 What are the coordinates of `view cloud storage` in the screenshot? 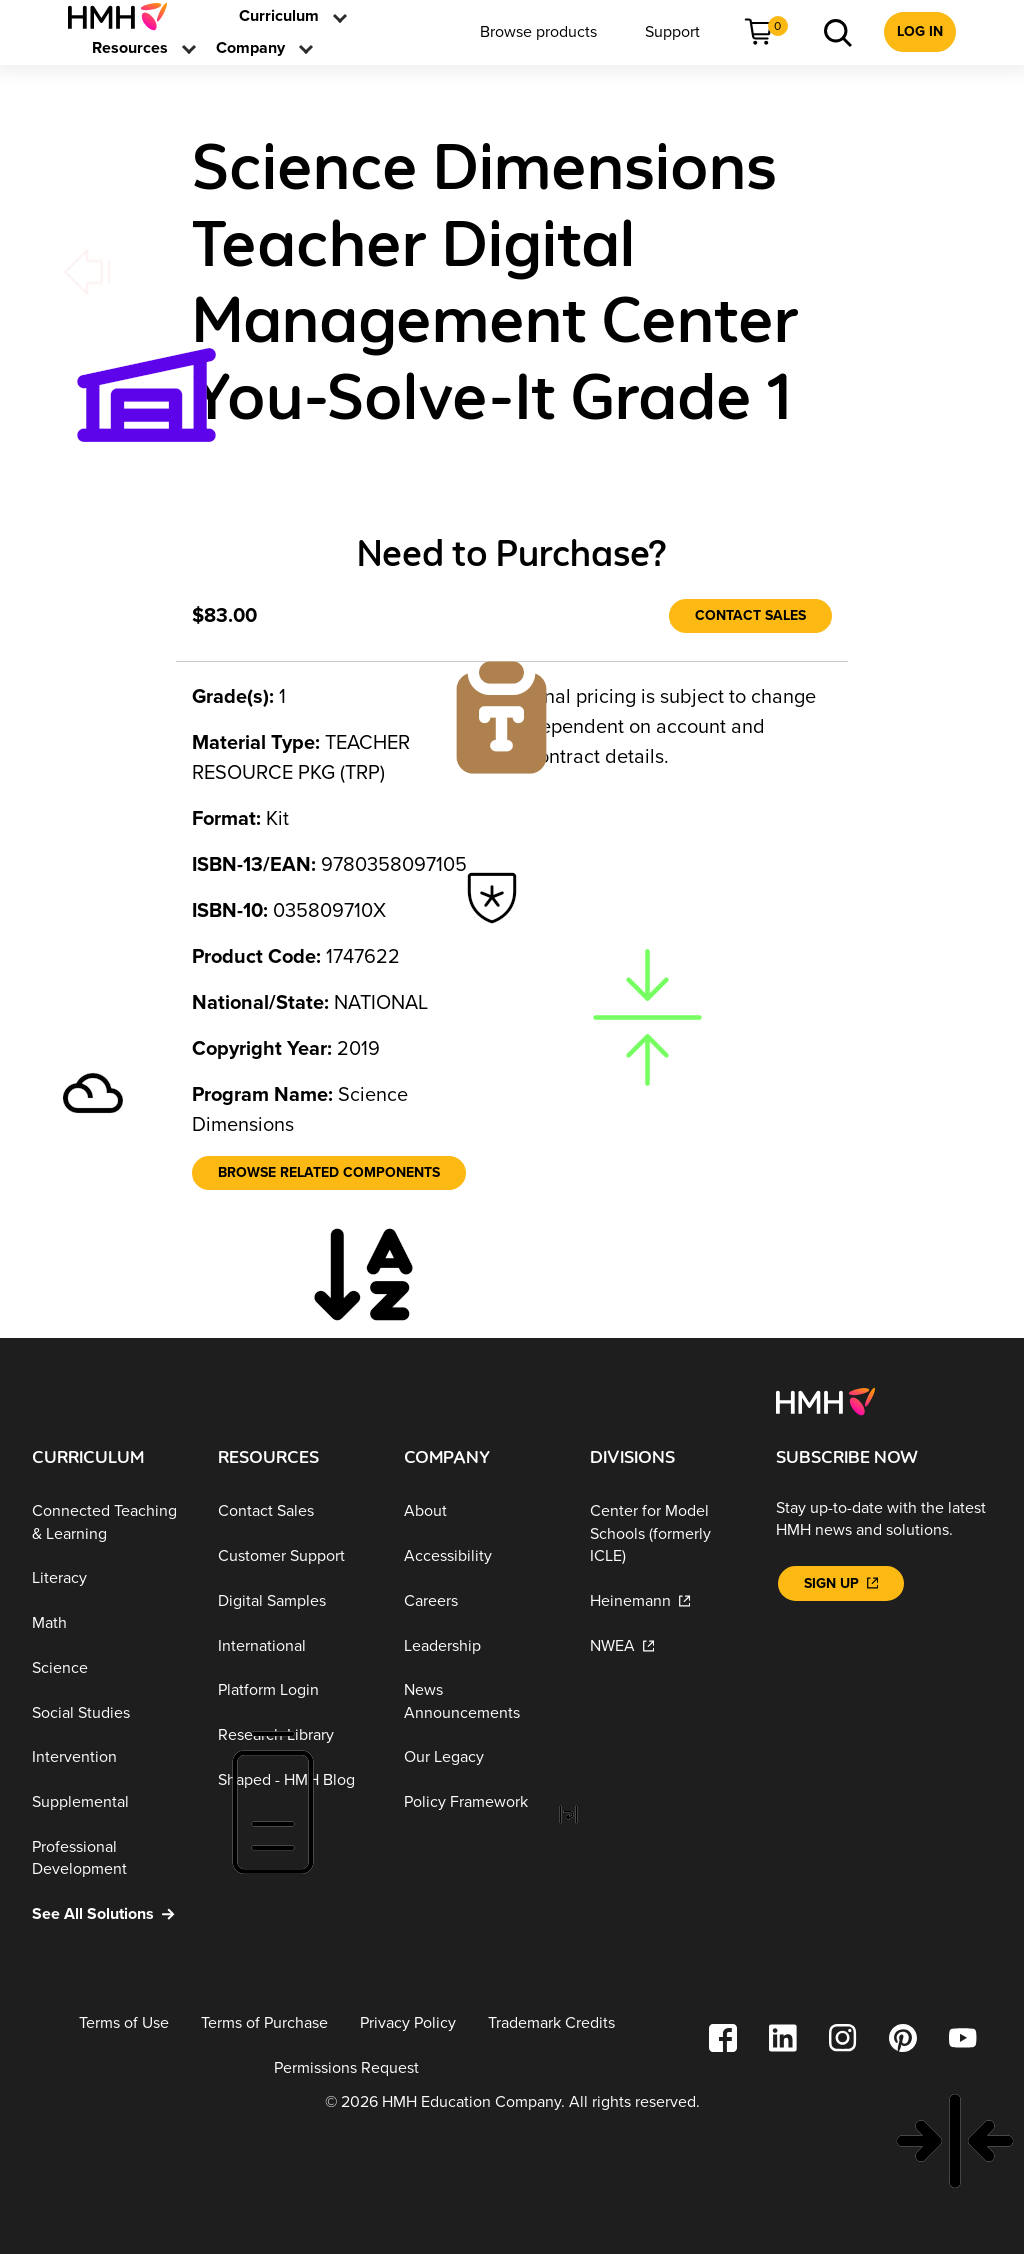 It's located at (93, 1093).